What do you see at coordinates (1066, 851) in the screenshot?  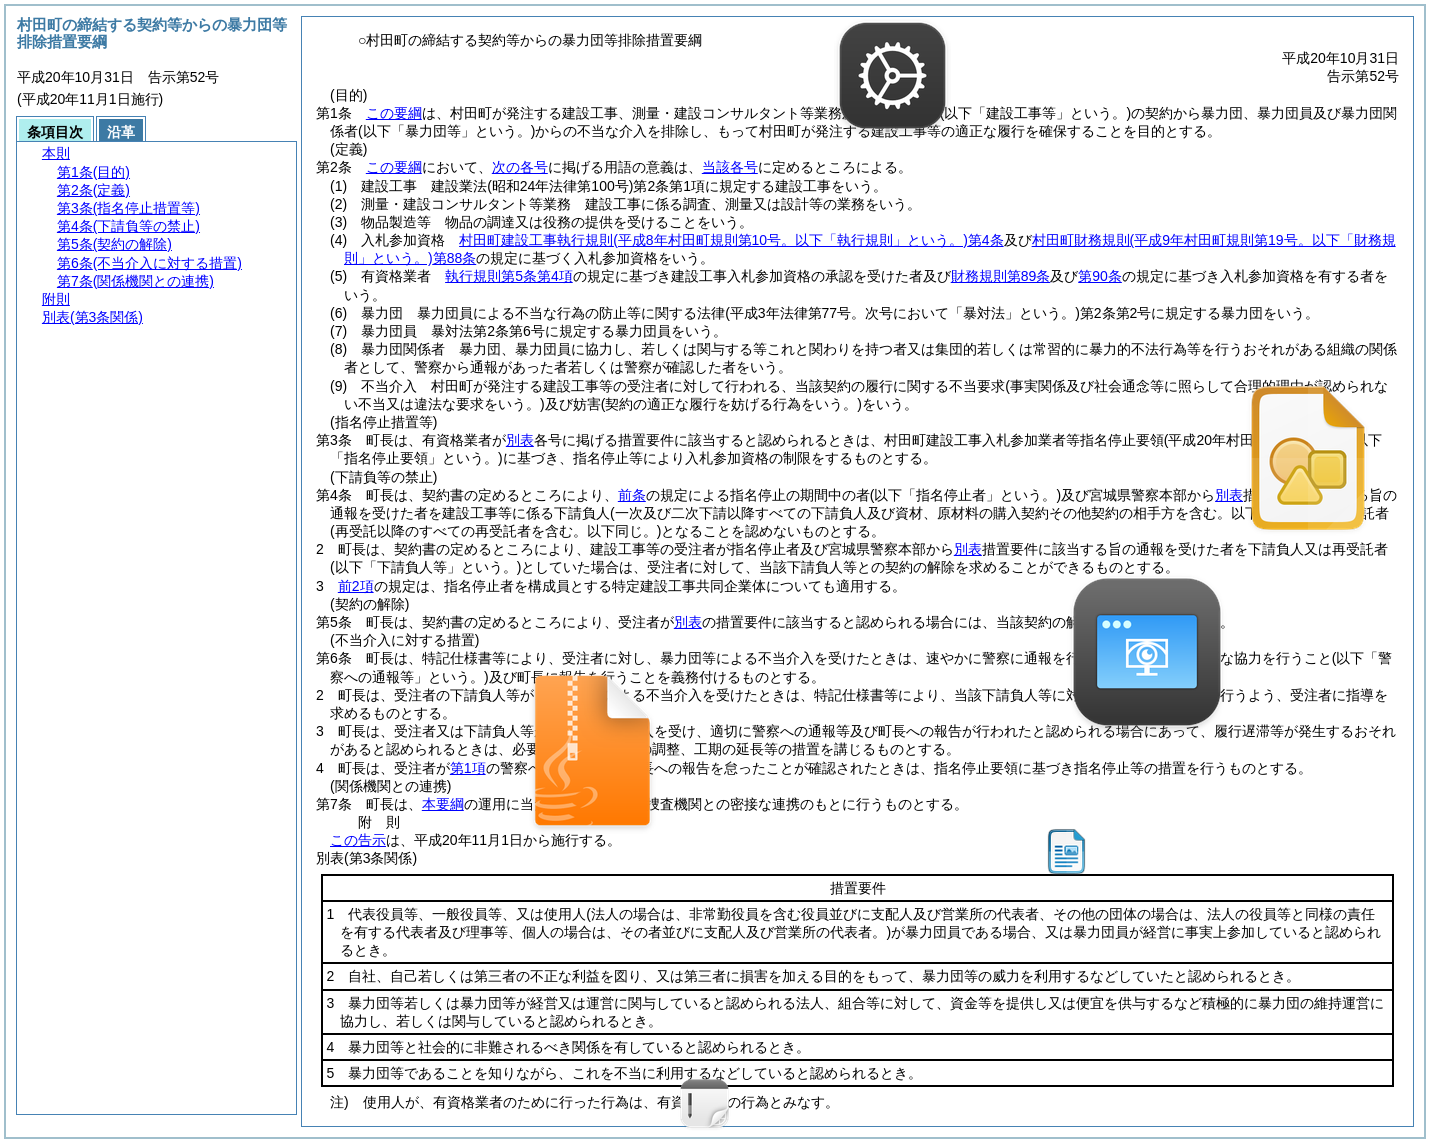 I see `libreoffice writer document template file` at bounding box center [1066, 851].